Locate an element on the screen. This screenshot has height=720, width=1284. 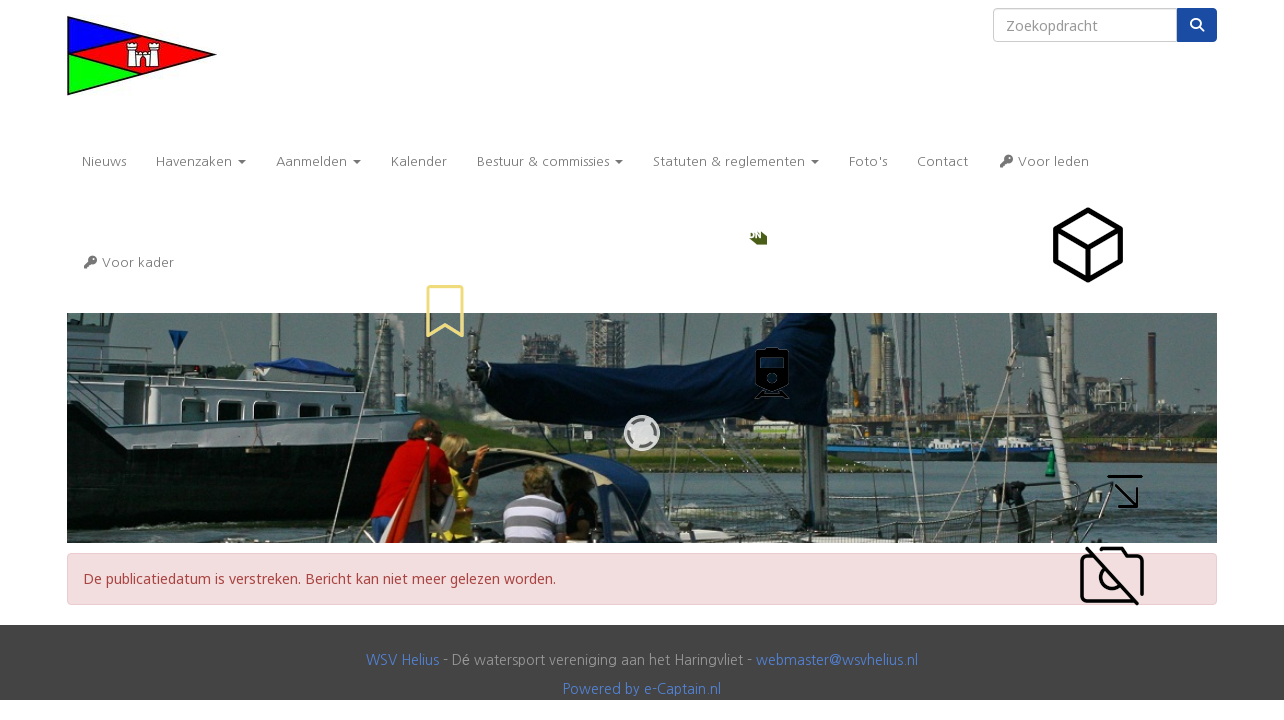
view train schedules or rail services is located at coordinates (772, 373).